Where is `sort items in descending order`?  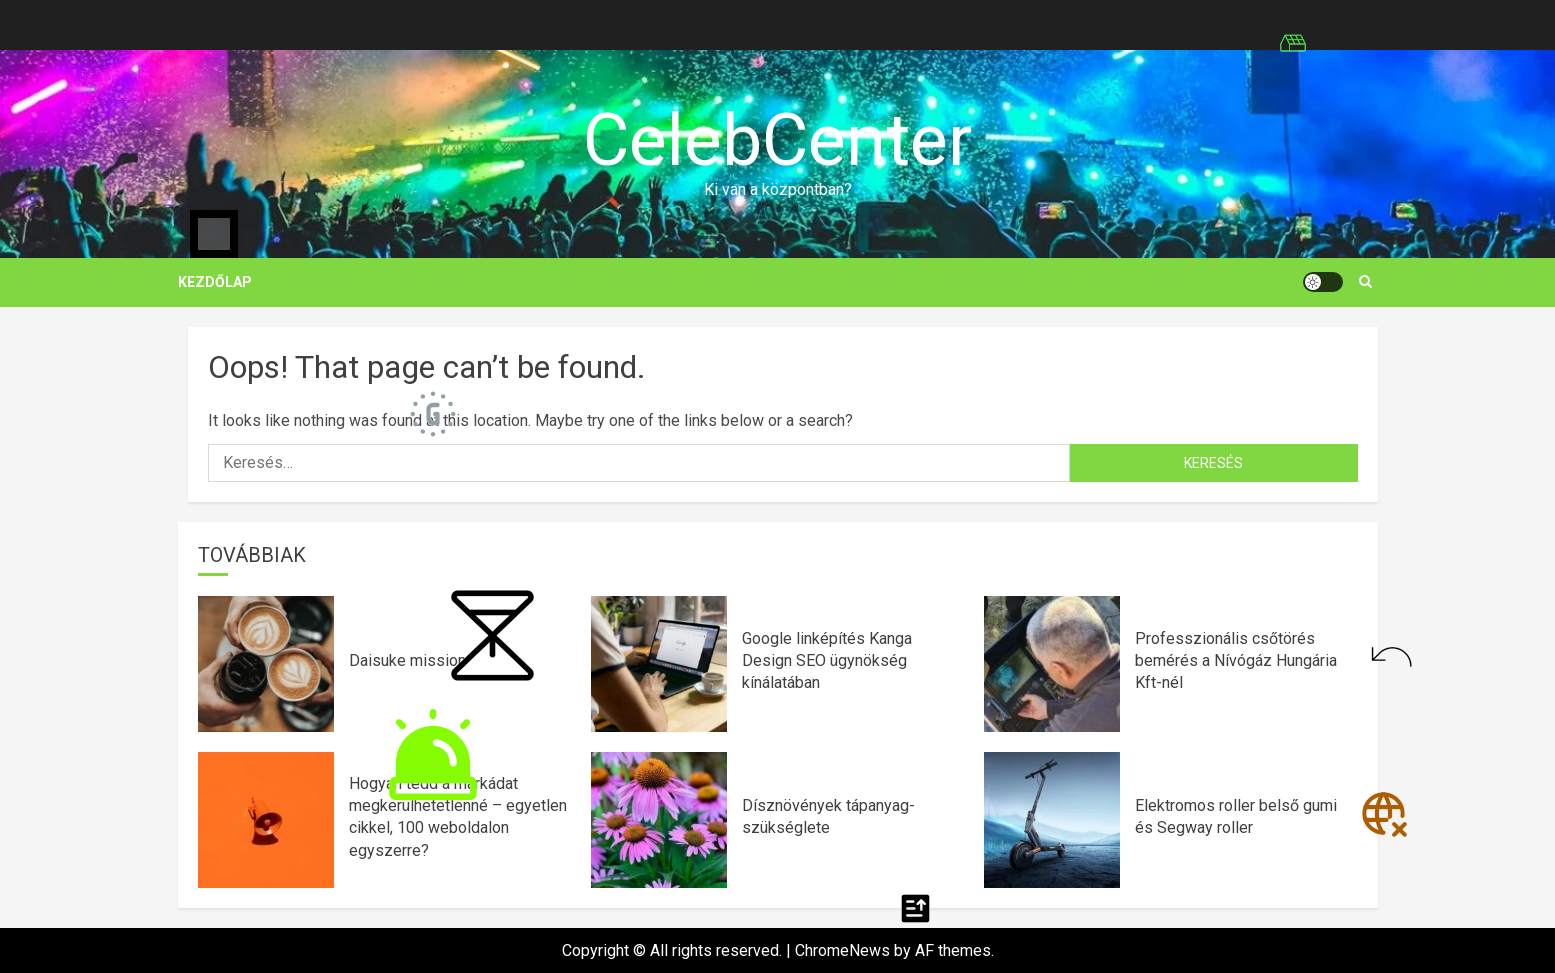
sort items in descending order is located at coordinates (915, 908).